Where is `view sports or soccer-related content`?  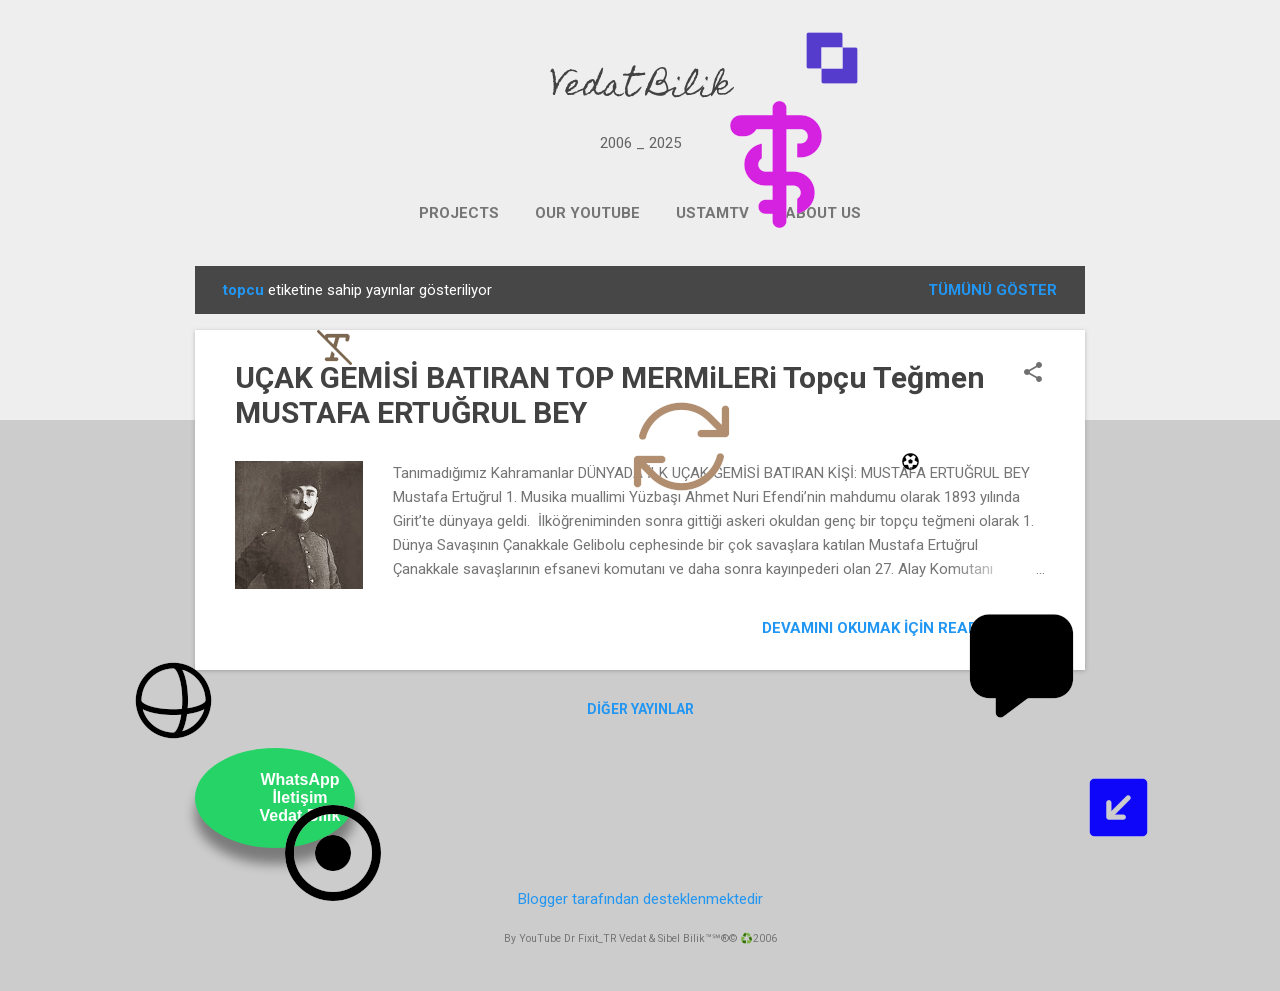 view sports or soccer-related content is located at coordinates (910, 461).